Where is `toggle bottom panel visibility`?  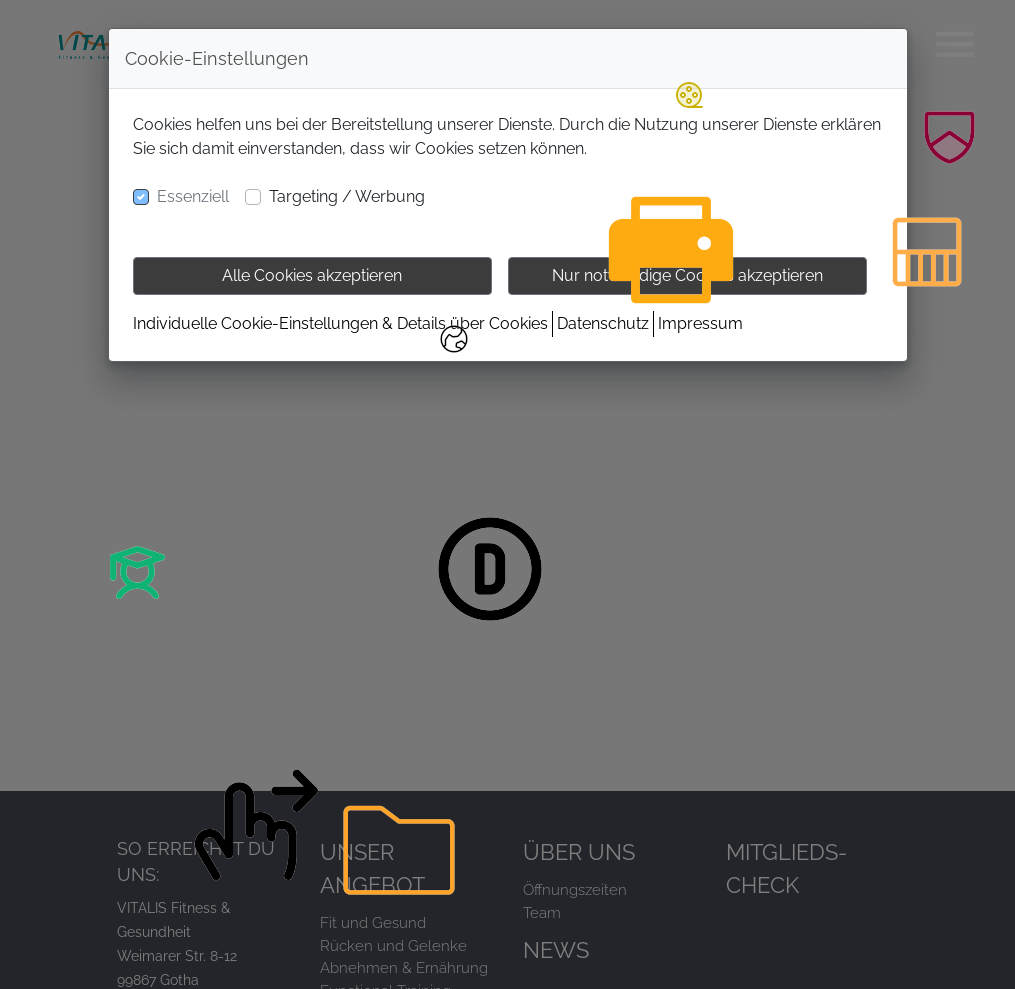 toggle bottom panel visibility is located at coordinates (927, 252).